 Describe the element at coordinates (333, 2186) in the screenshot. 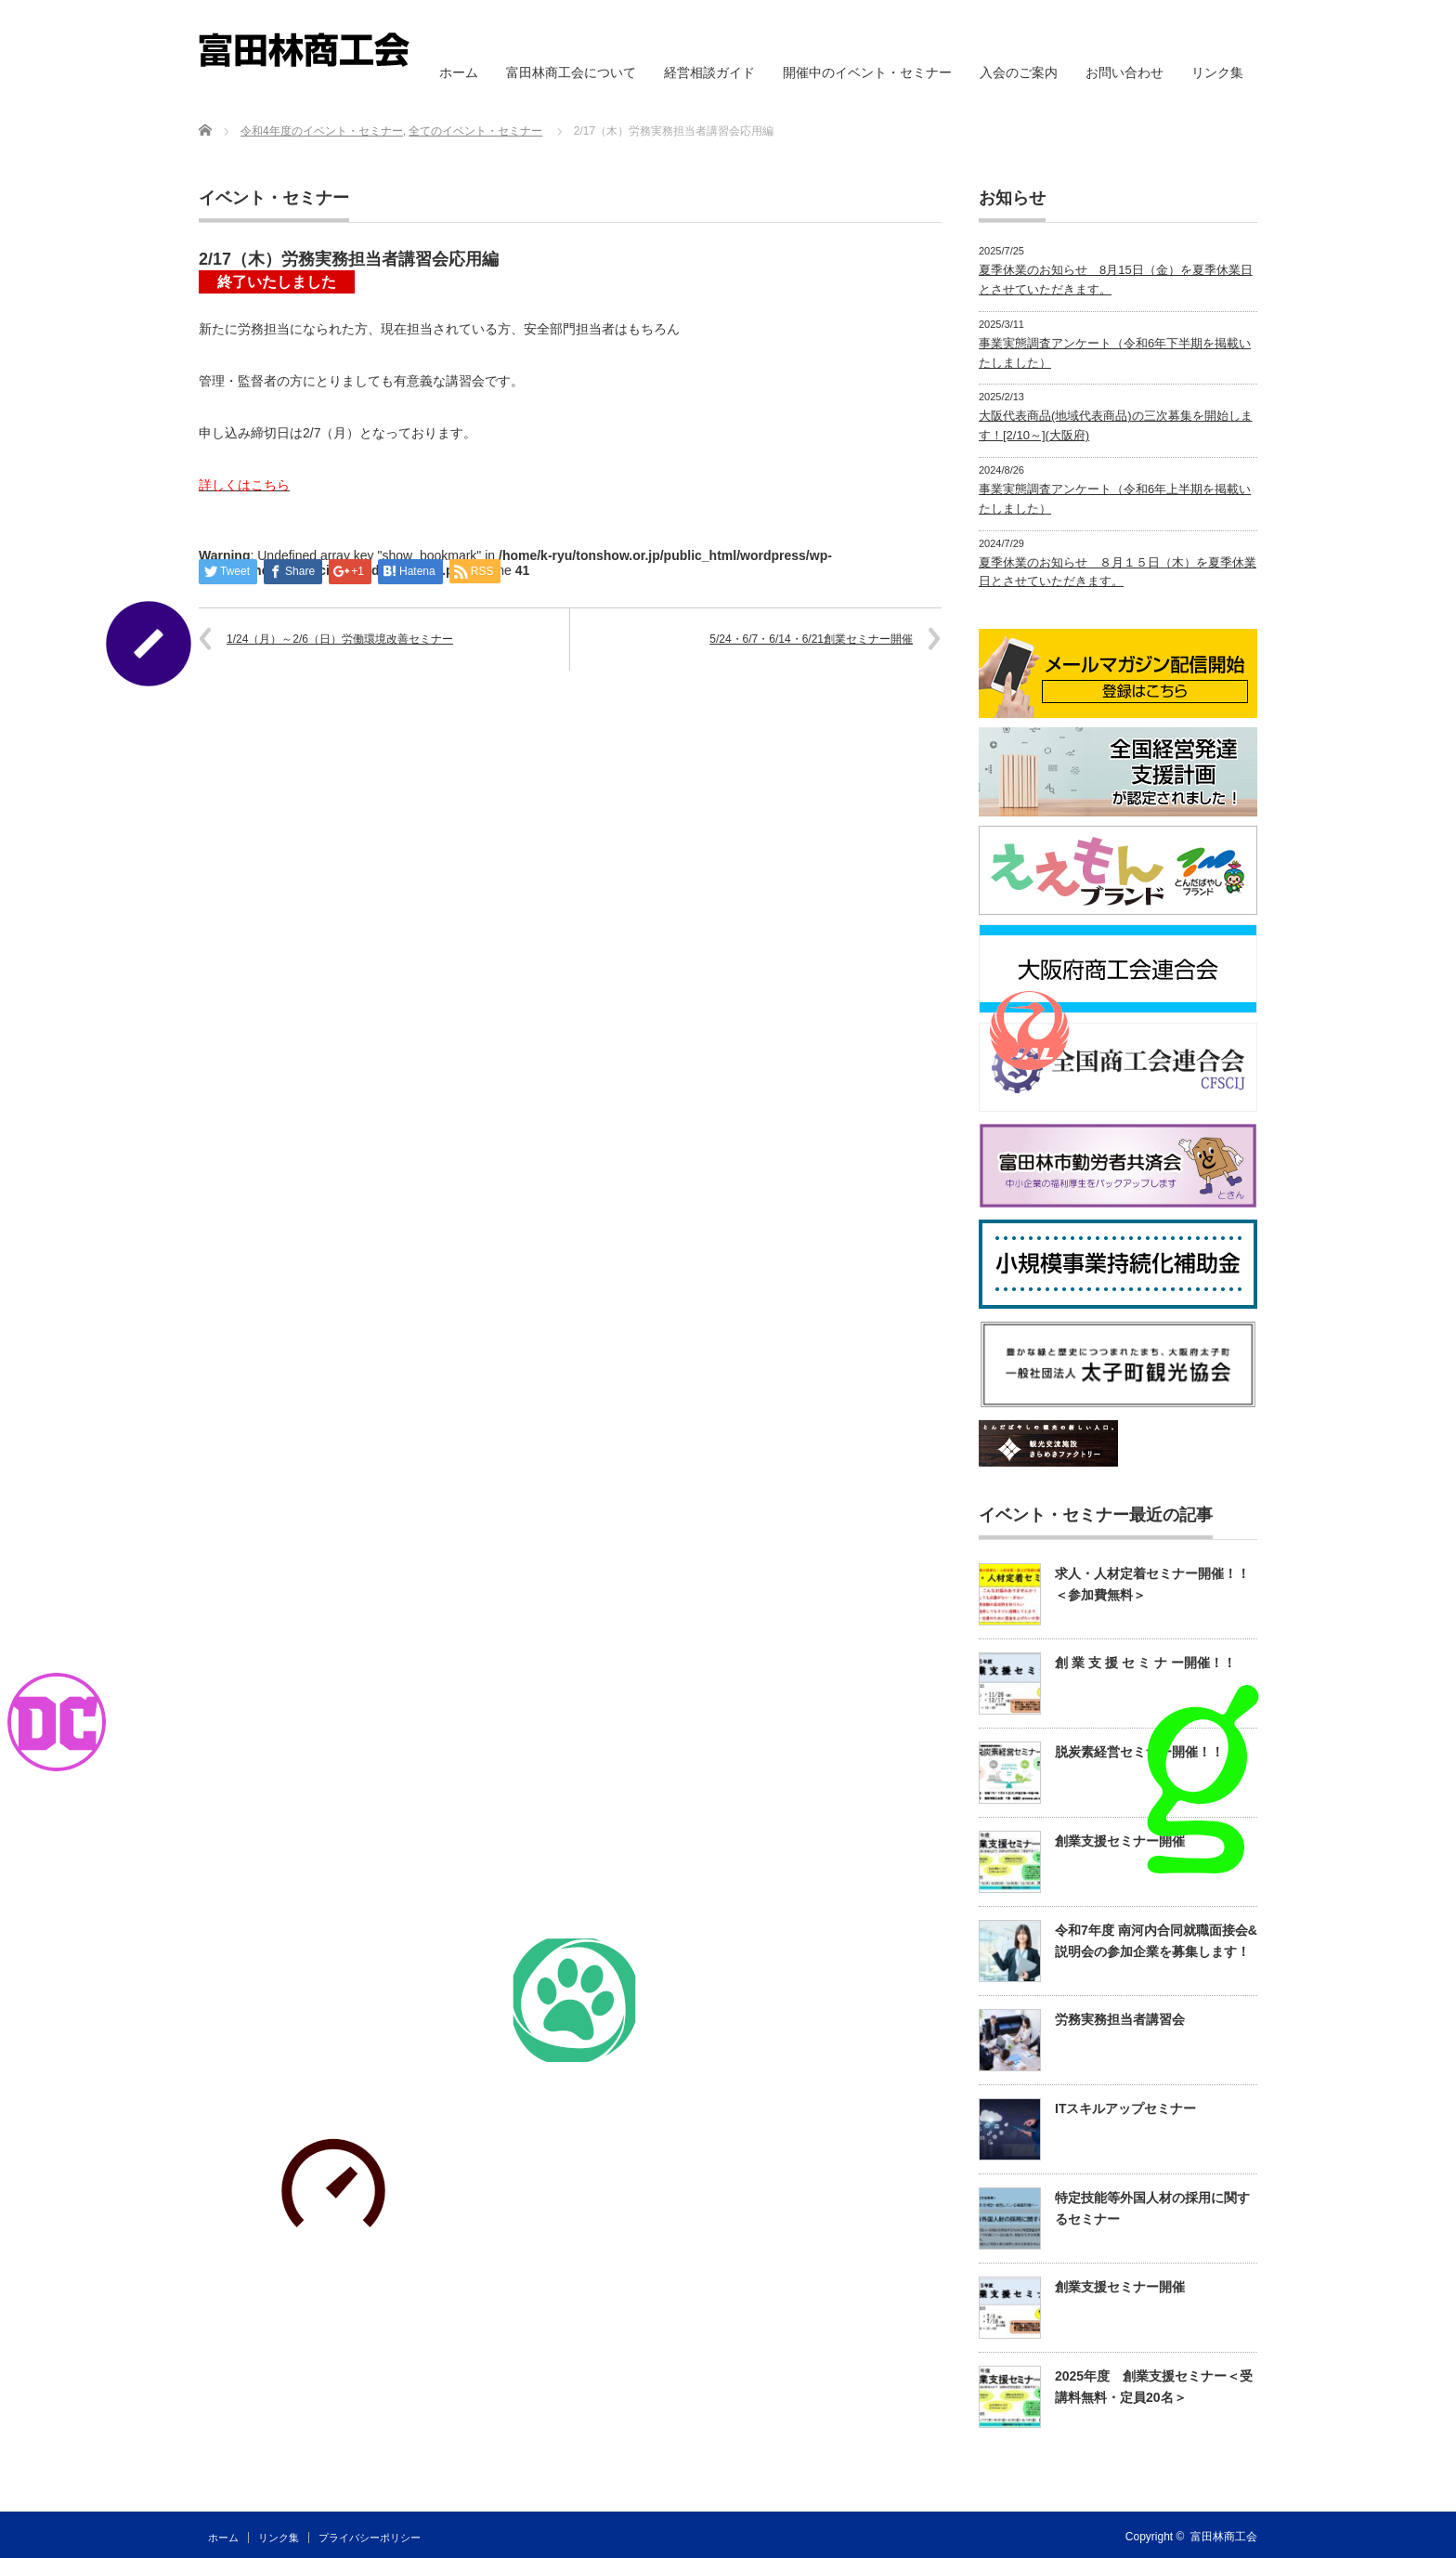

I see `increase playback speed` at that location.